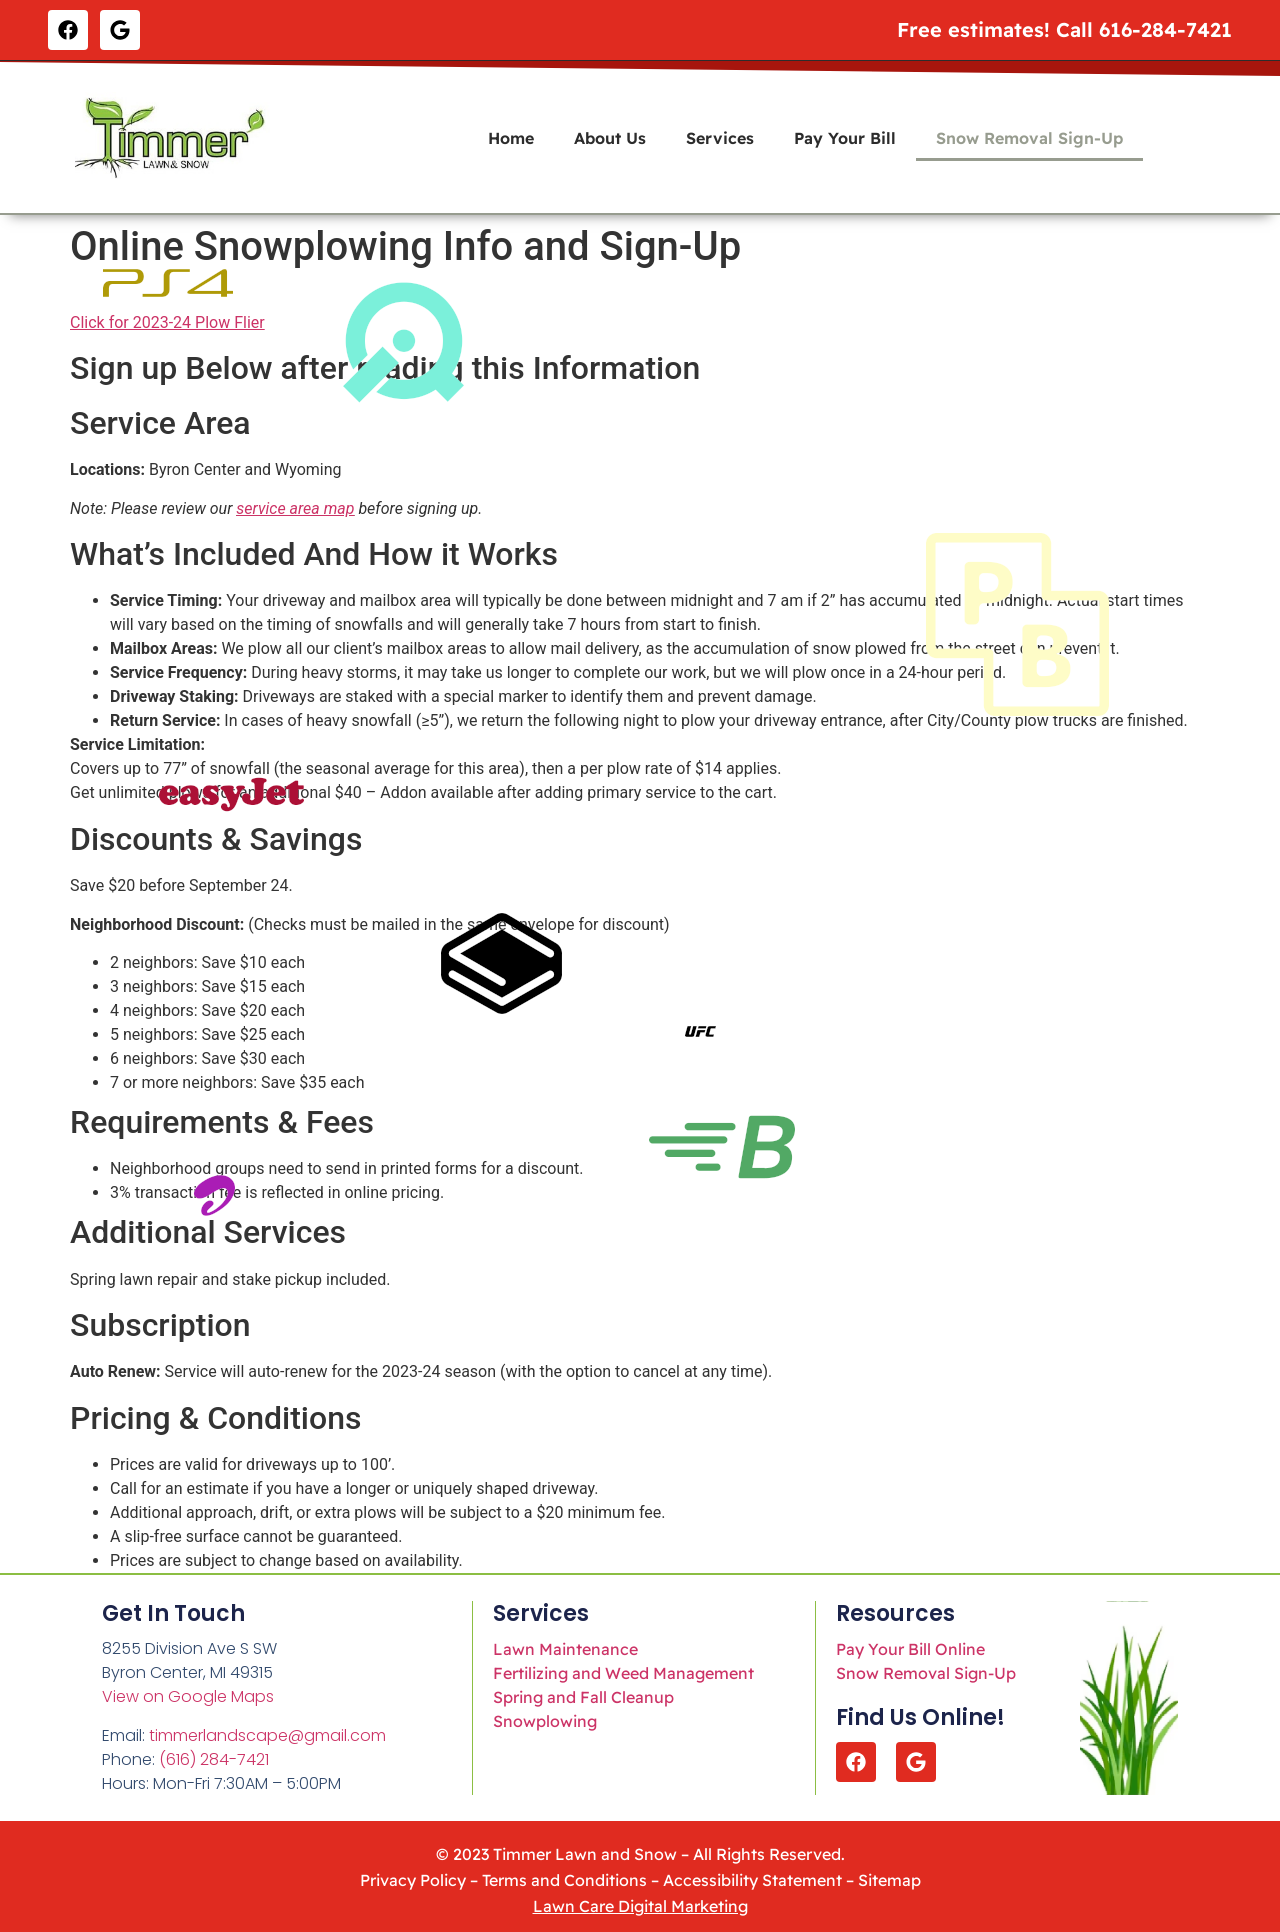 This screenshot has width=1280, height=1932. Describe the element at coordinates (700, 1031) in the screenshot. I see `UFC brand logo` at that location.